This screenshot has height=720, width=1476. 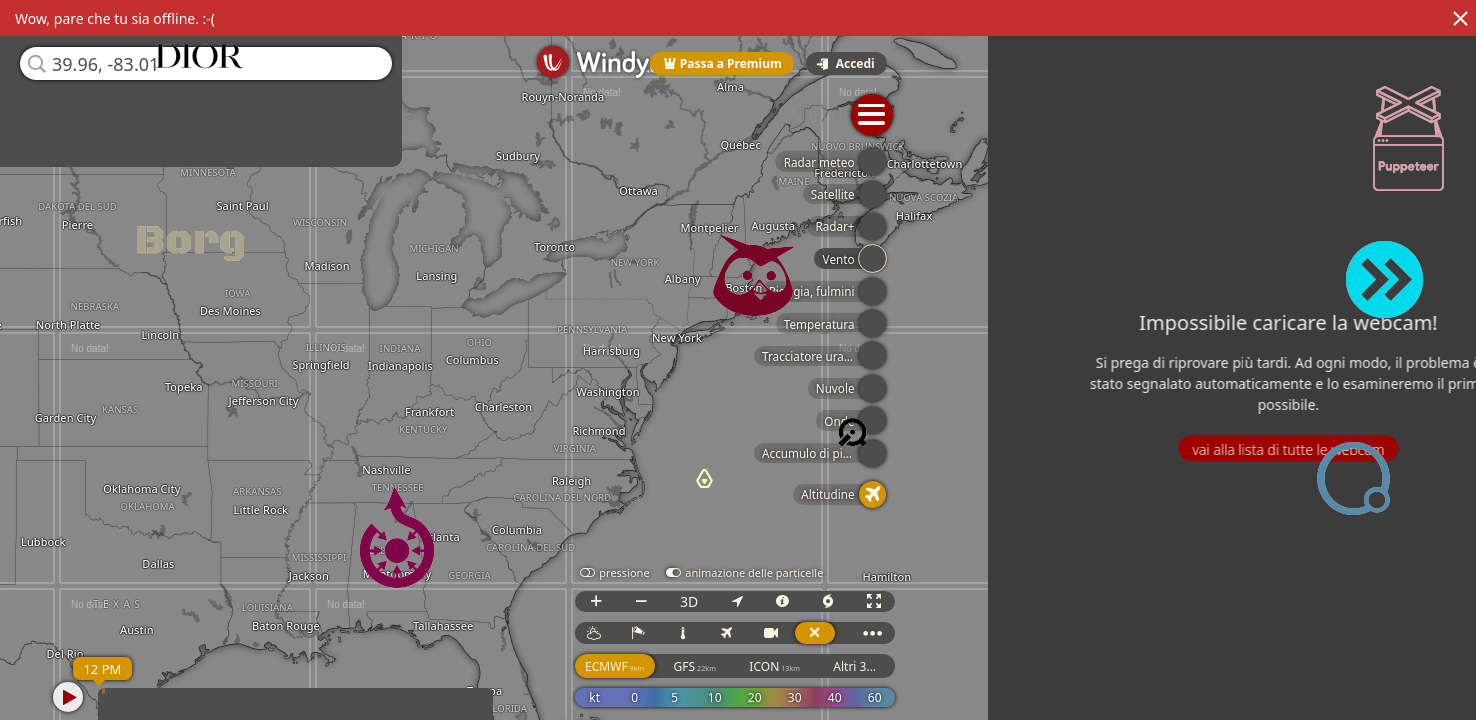 I want to click on open inkdrop markdown note-taking app, so click(x=704, y=478).